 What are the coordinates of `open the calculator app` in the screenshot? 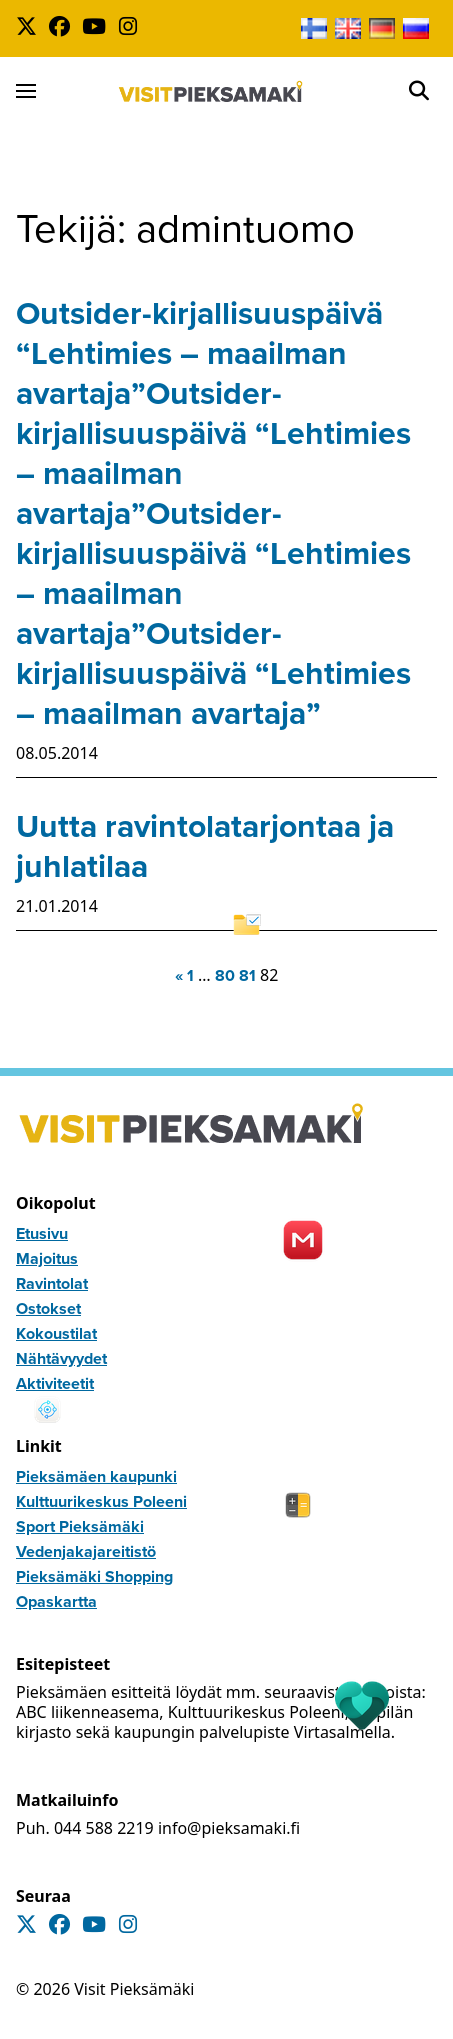 It's located at (298, 1505).